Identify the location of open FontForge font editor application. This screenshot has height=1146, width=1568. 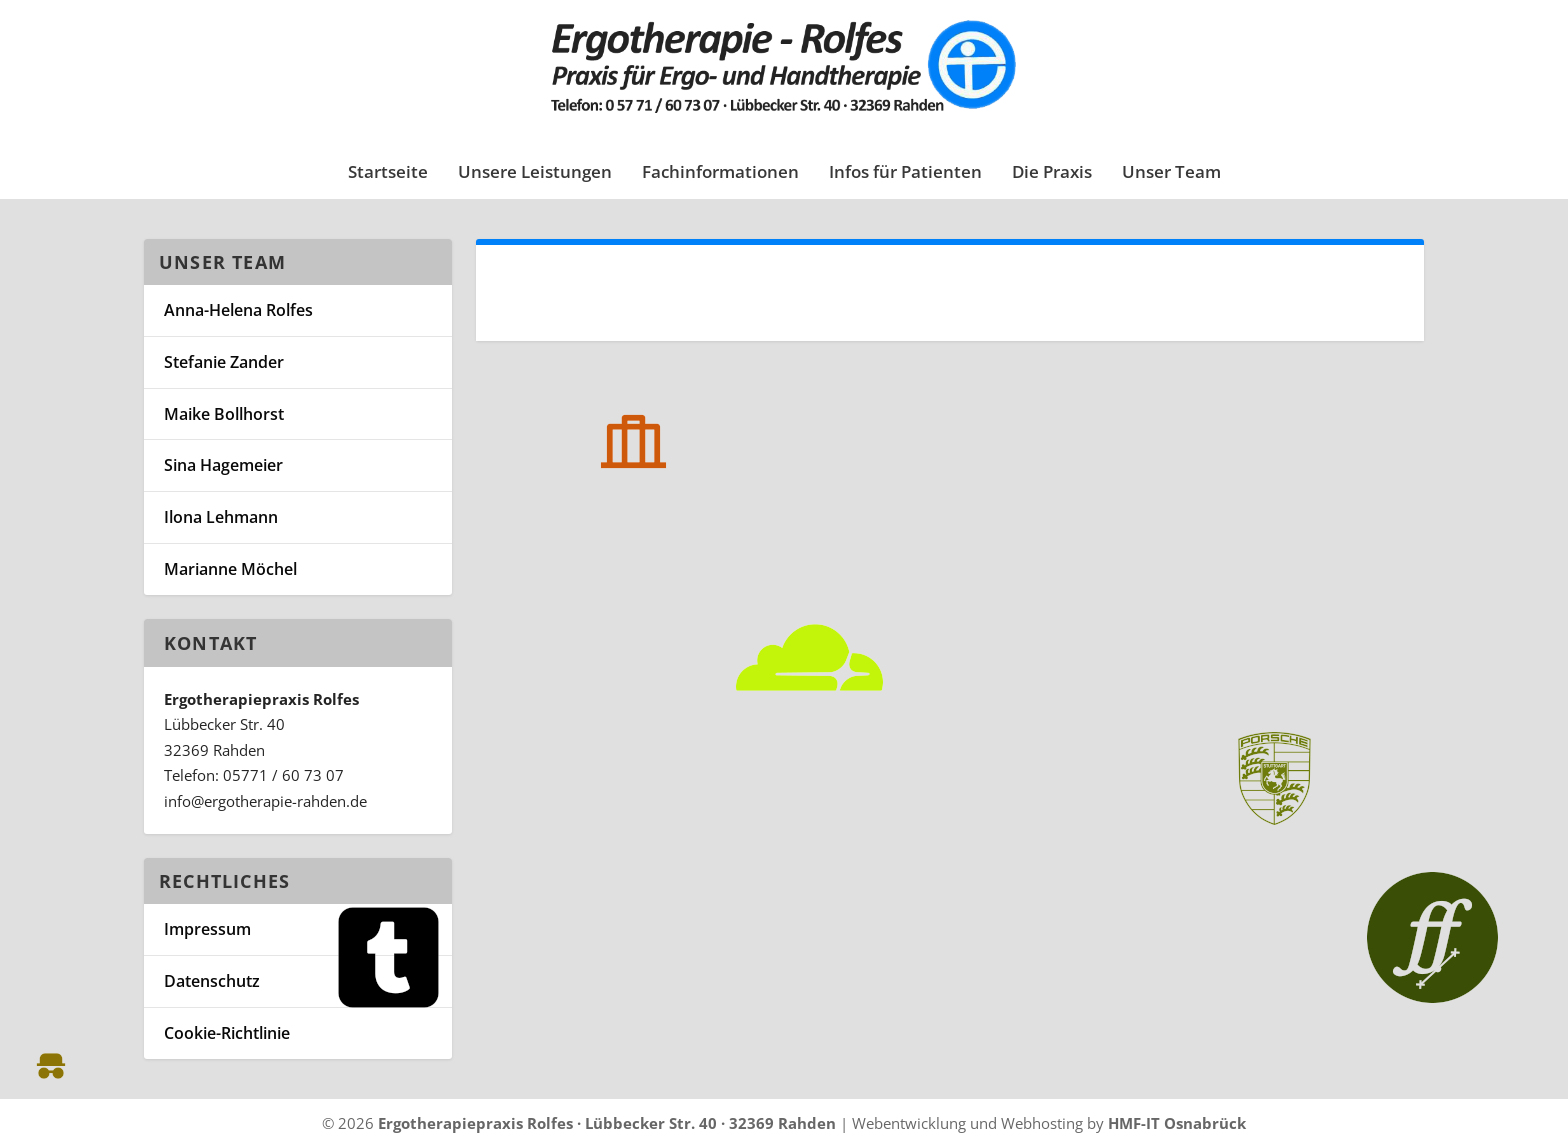
(1432, 937).